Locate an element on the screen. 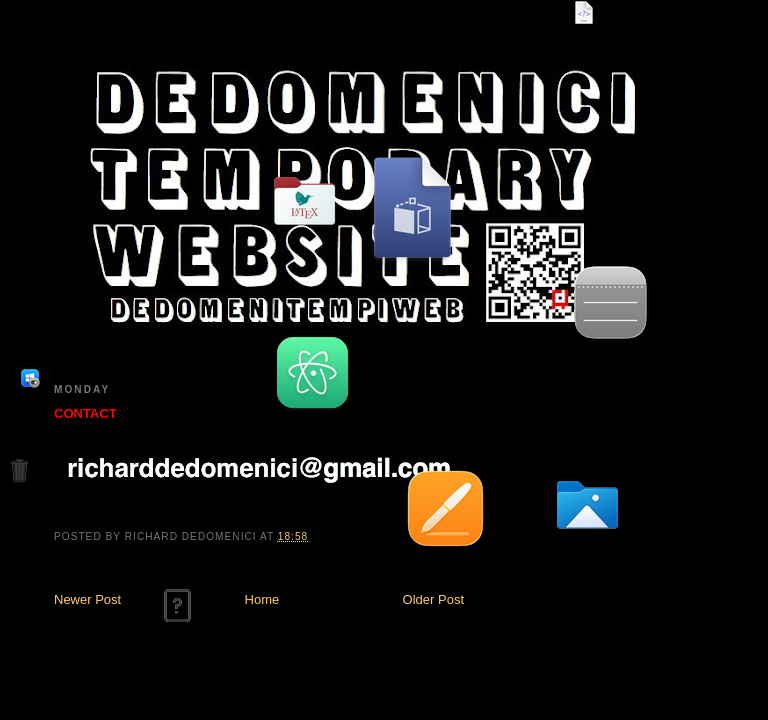 Image resolution: width=768 pixels, height=720 pixels. open Pages document editor is located at coordinates (445, 508).